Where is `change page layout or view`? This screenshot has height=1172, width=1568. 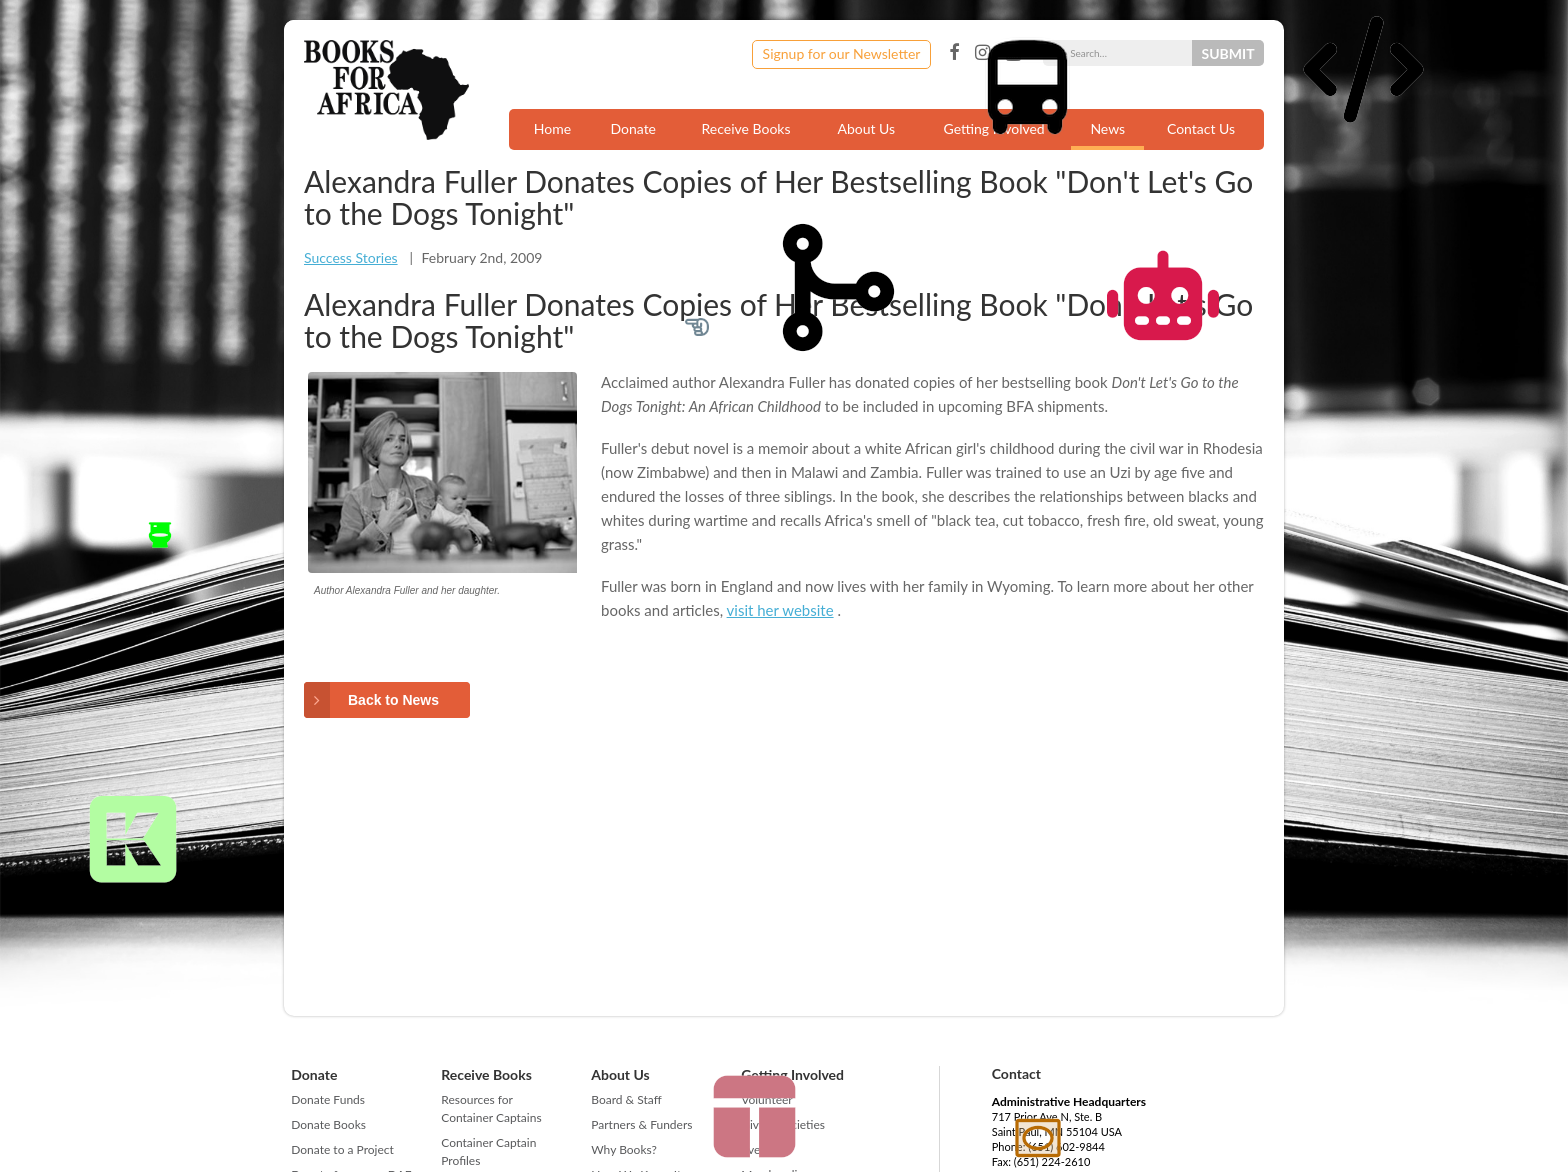
change page layout or view is located at coordinates (754, 1116).